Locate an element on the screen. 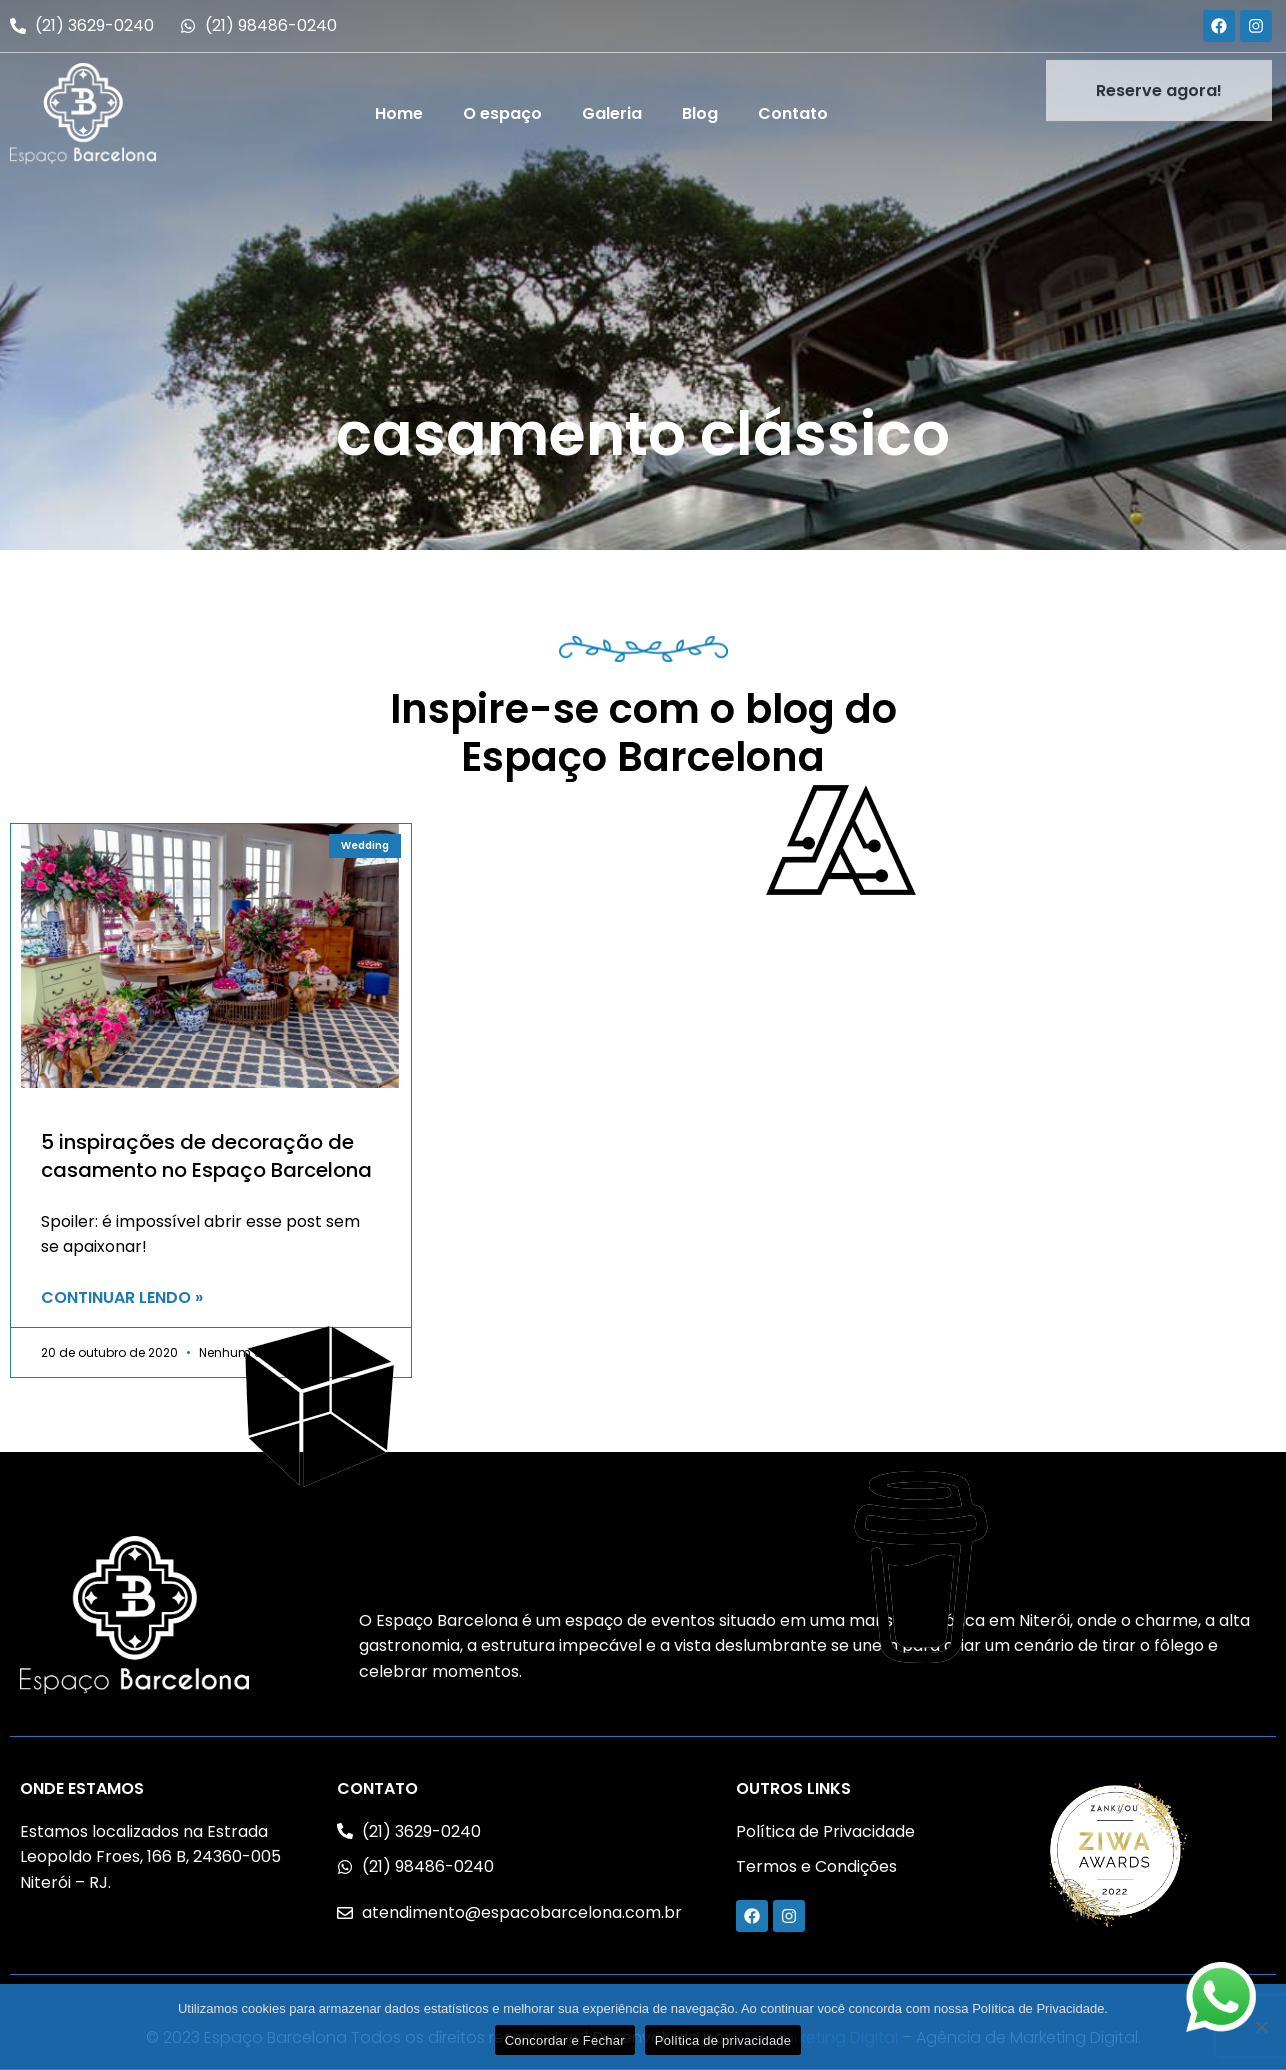  visit The Algorithms website or repository is located at coordinates (841, 840).